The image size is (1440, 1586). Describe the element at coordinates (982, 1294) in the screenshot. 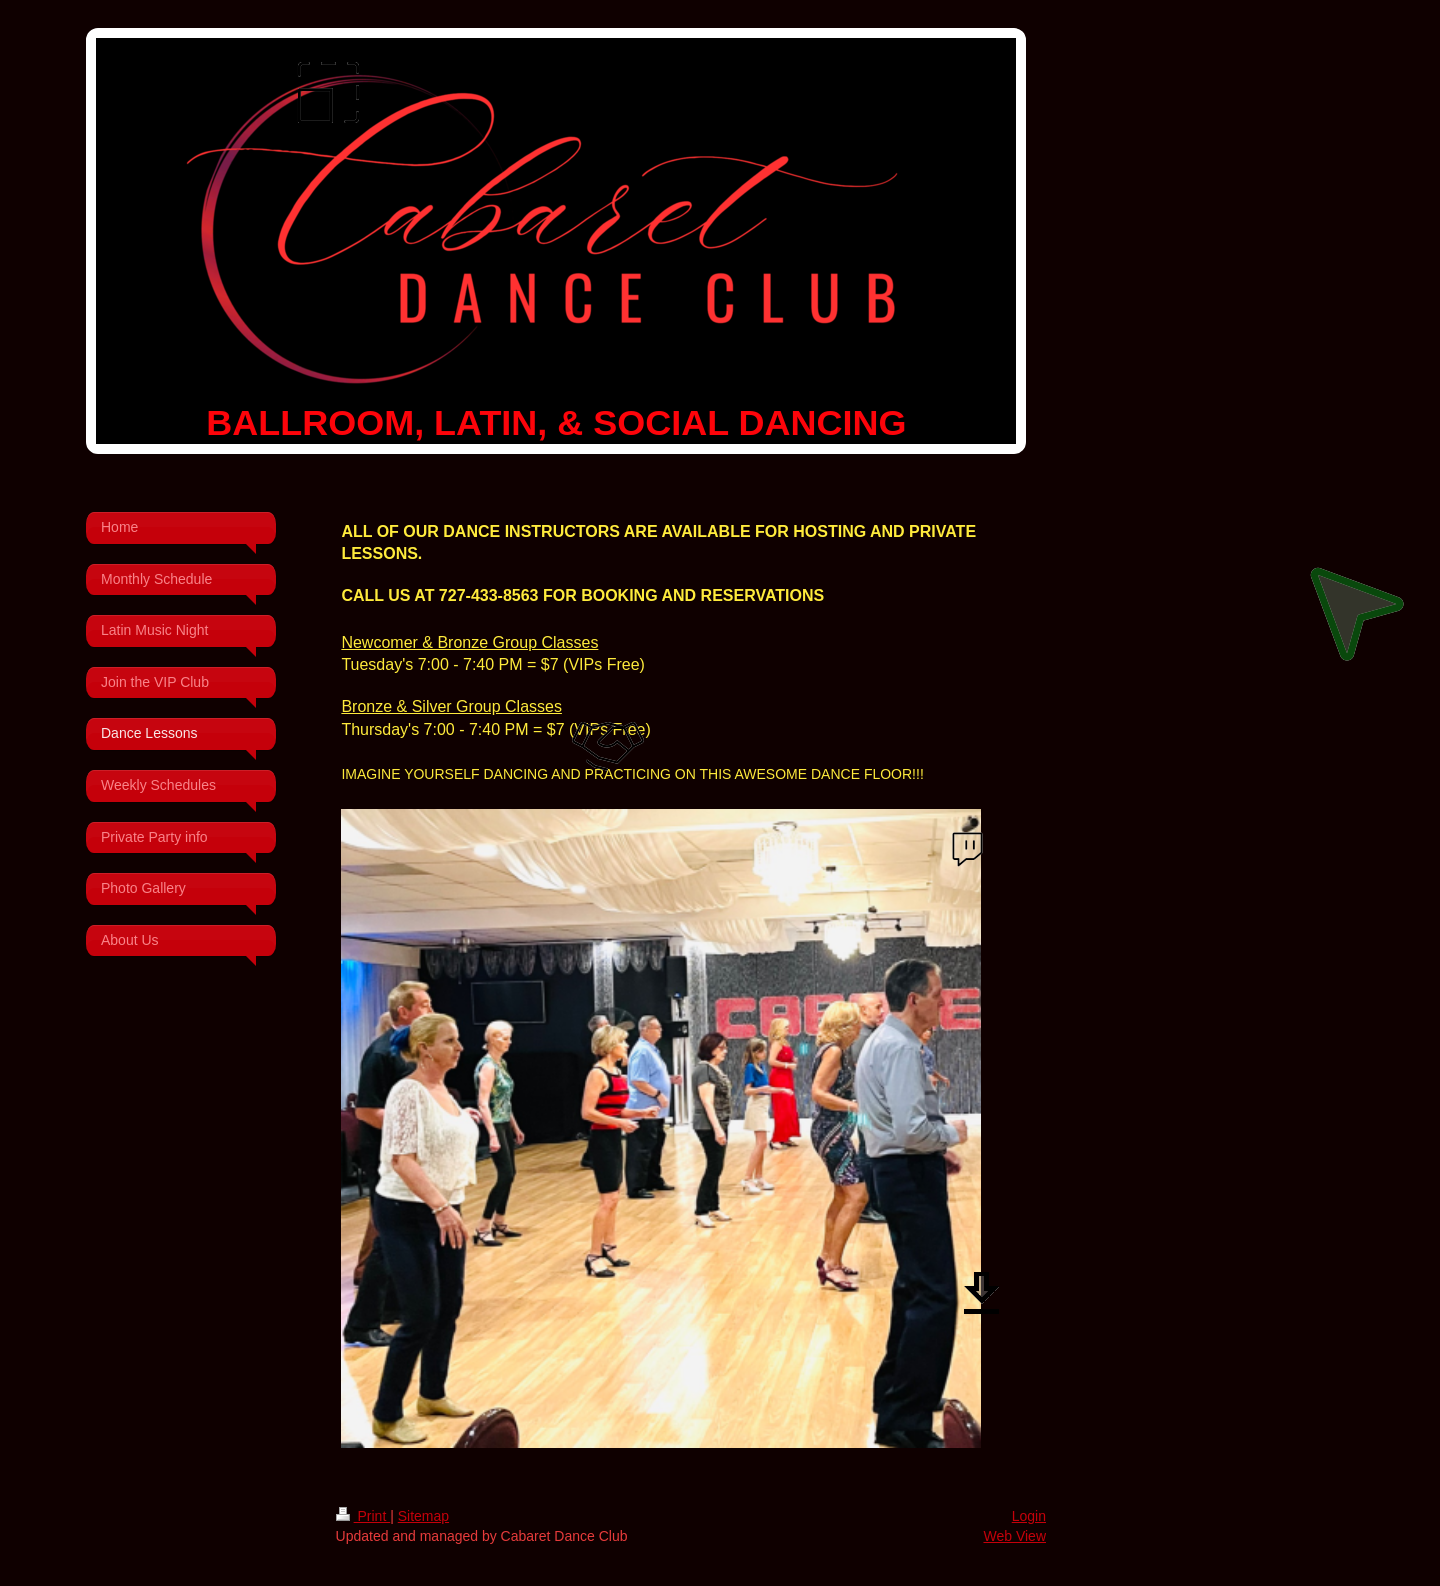

I see `download a file or content` at that location.